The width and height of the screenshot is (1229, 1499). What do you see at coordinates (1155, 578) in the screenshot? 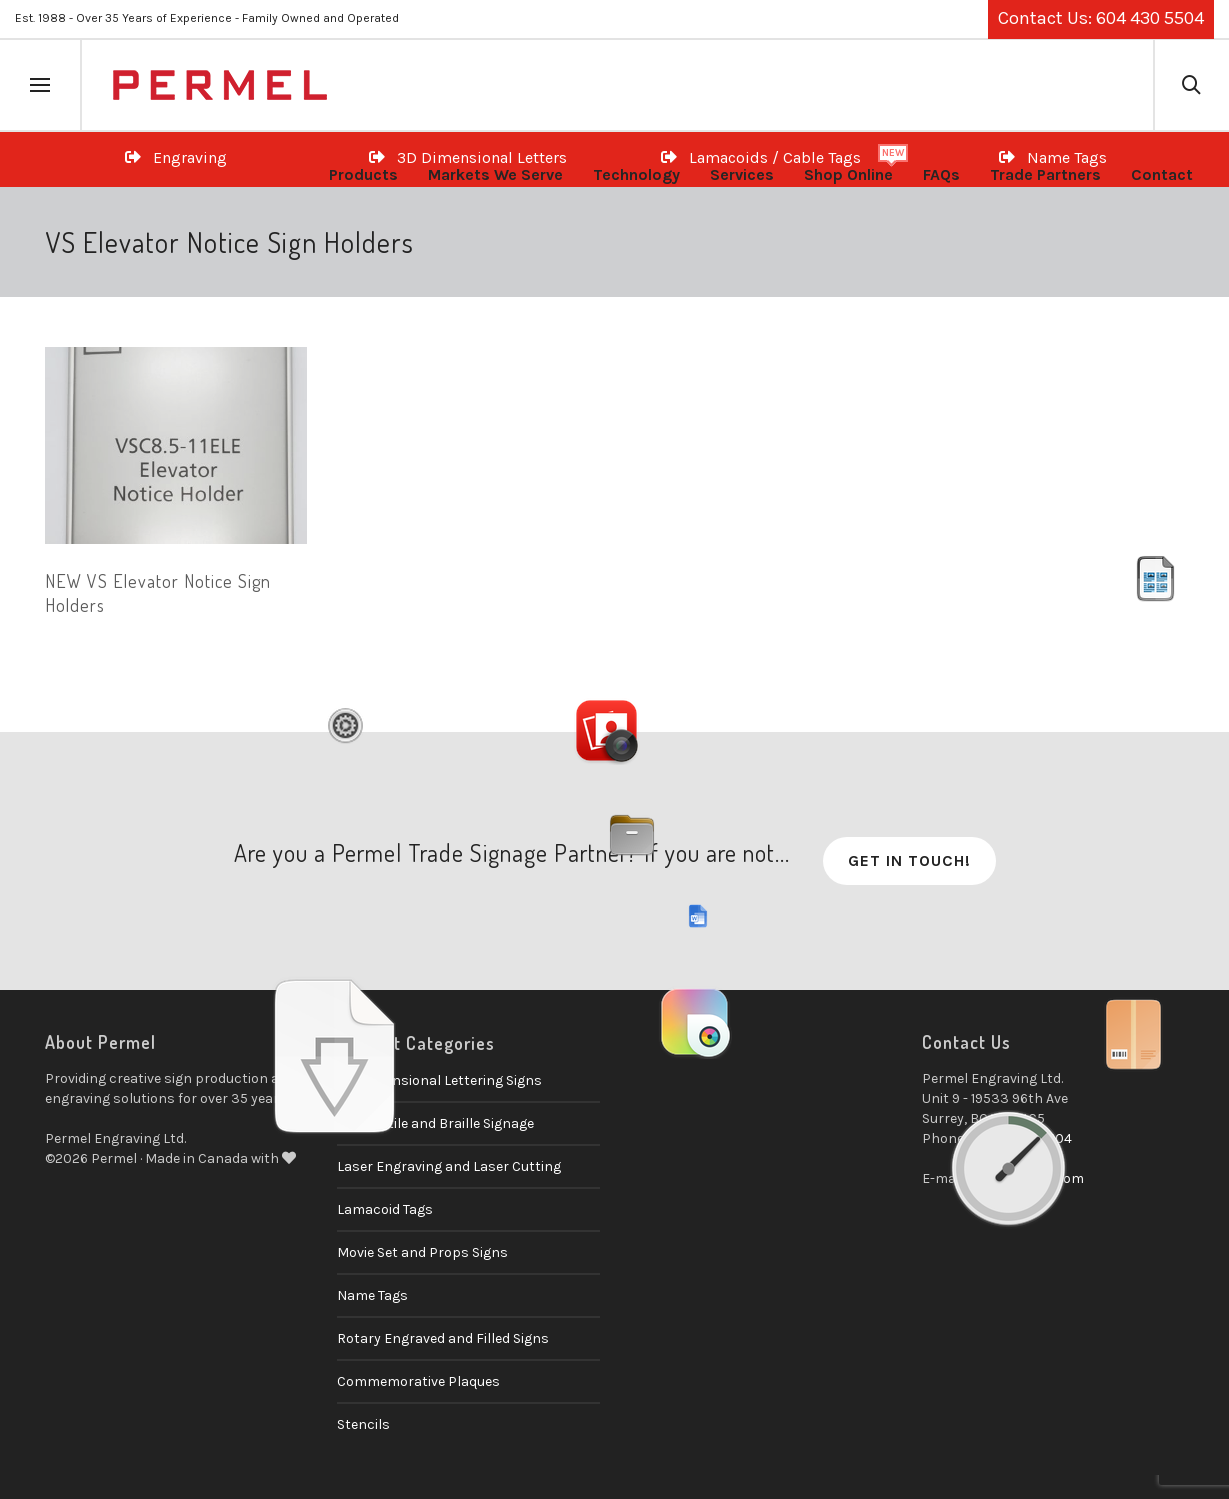
I see `open an opendocument master document file` at bounding box center [1155, 578].